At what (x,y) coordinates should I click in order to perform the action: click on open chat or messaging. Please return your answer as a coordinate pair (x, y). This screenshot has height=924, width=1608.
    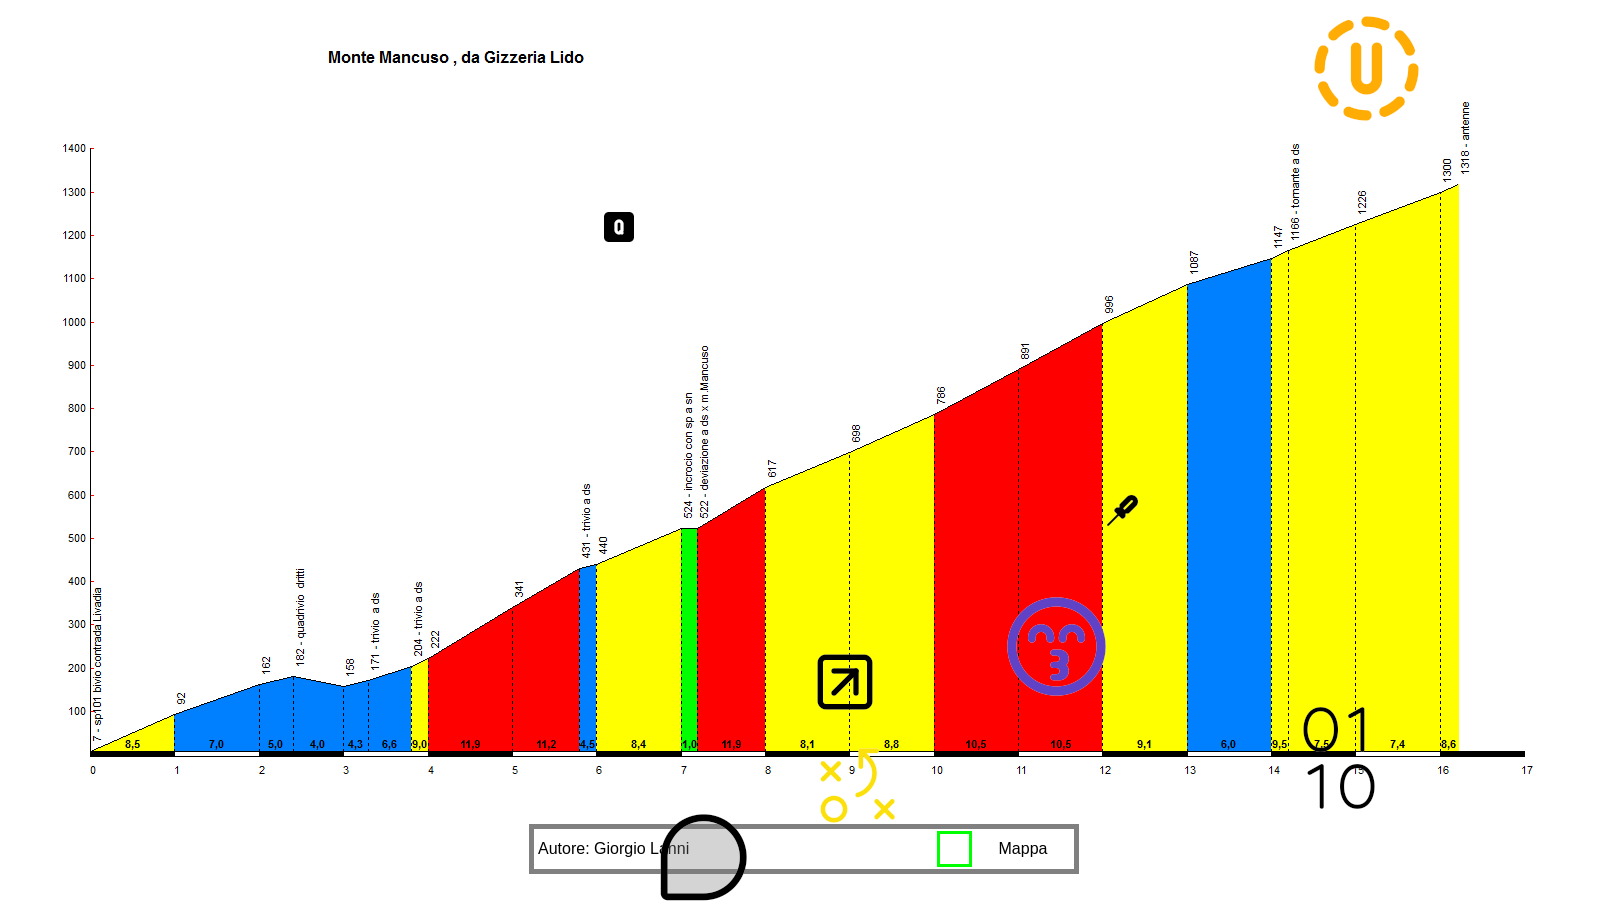
    Looking at the image, I should click on (702, 859).